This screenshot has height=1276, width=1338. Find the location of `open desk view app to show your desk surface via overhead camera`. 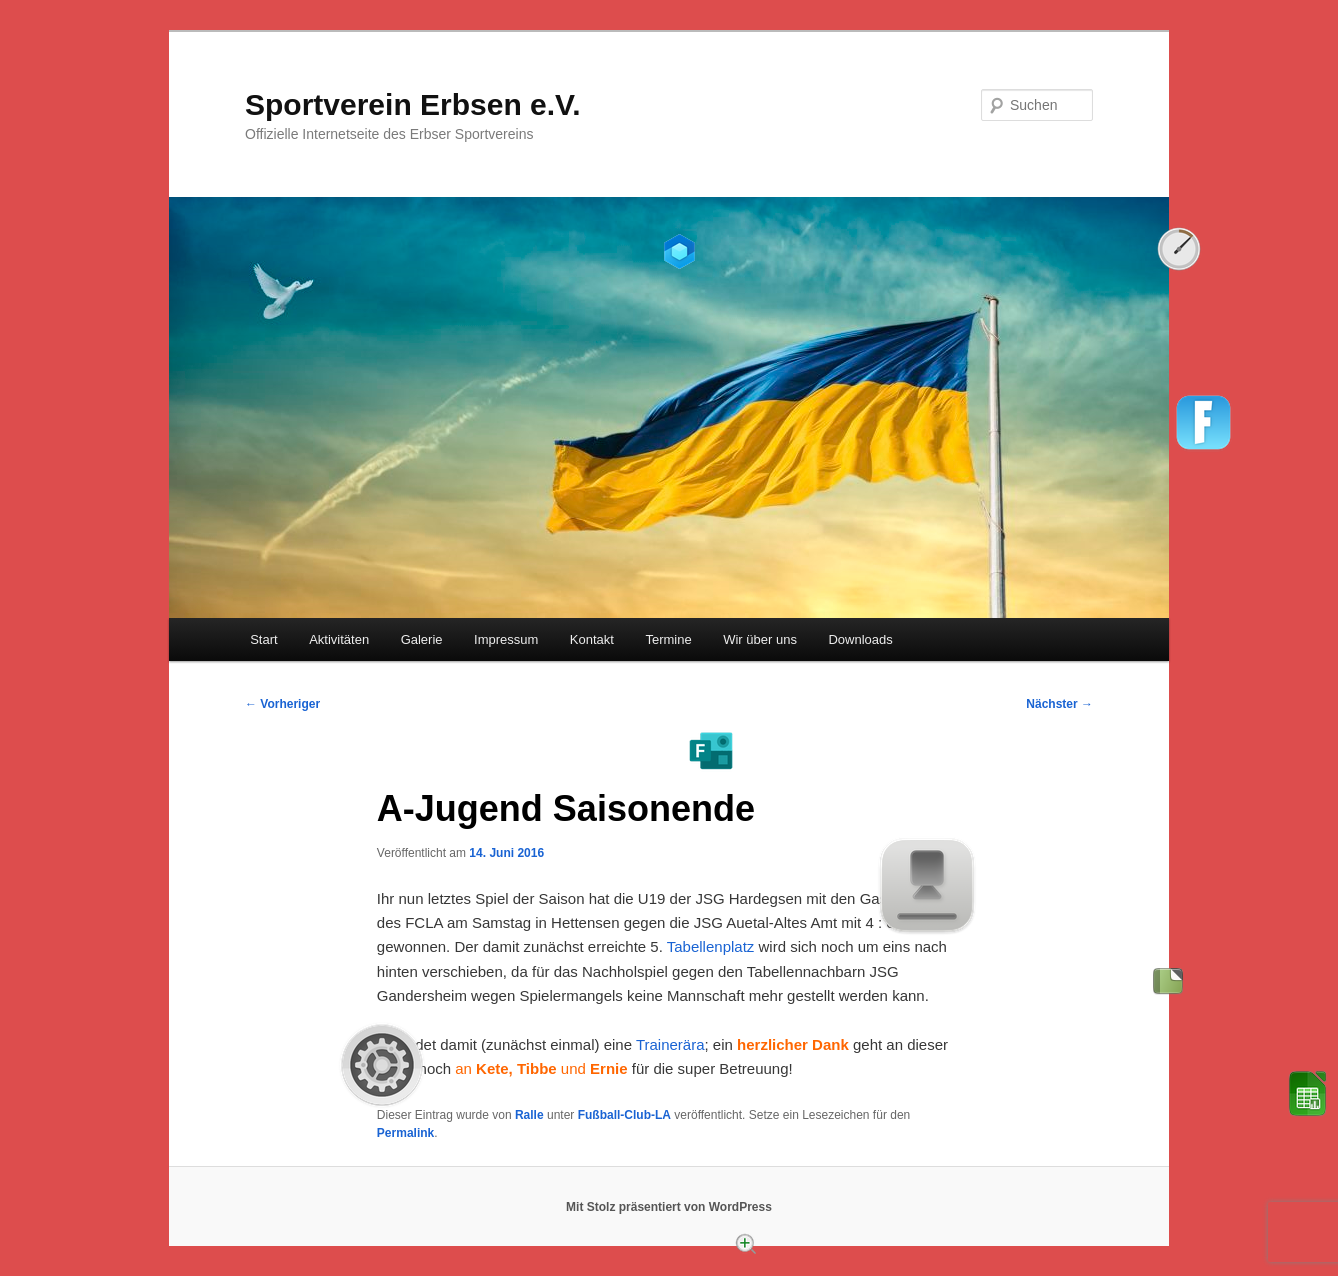

open desk view app to show your desk surface via overhead camera is located at coordinates (927, 885).